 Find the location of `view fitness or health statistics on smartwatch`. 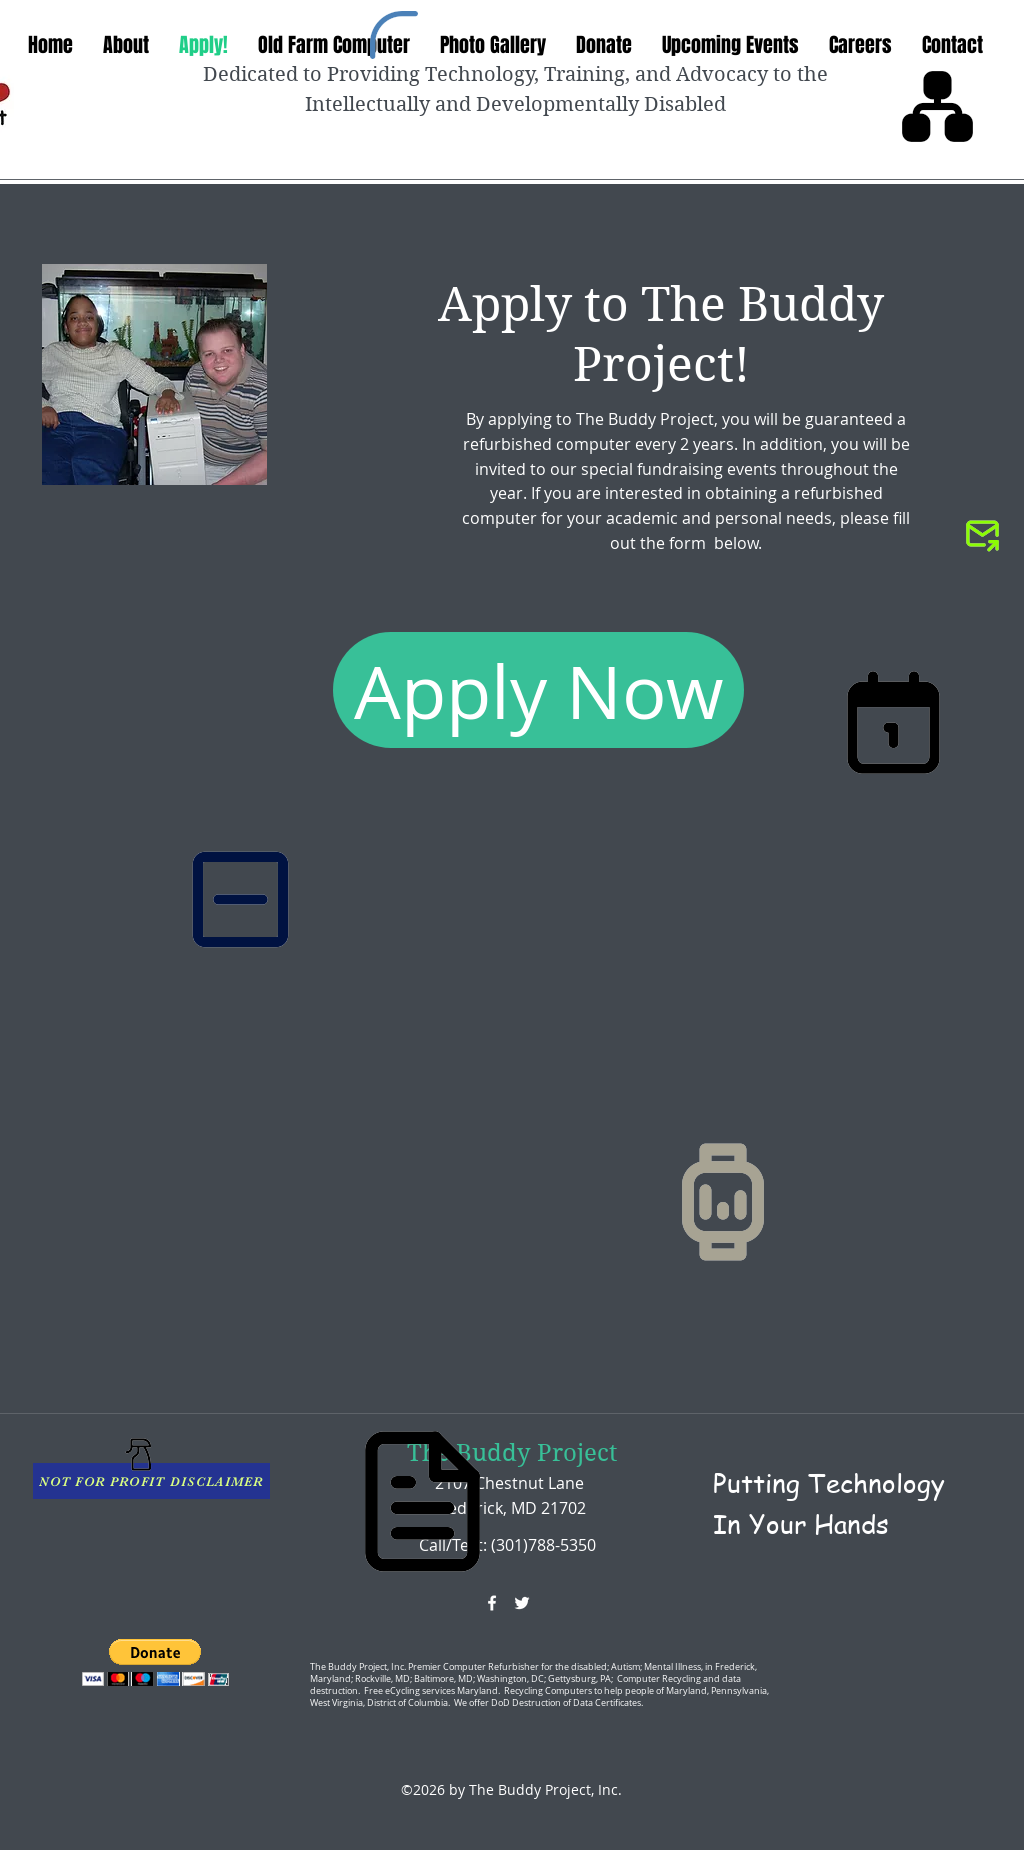

view fitness or health statistics on smartwatch is located at coordinates (723, 1202).